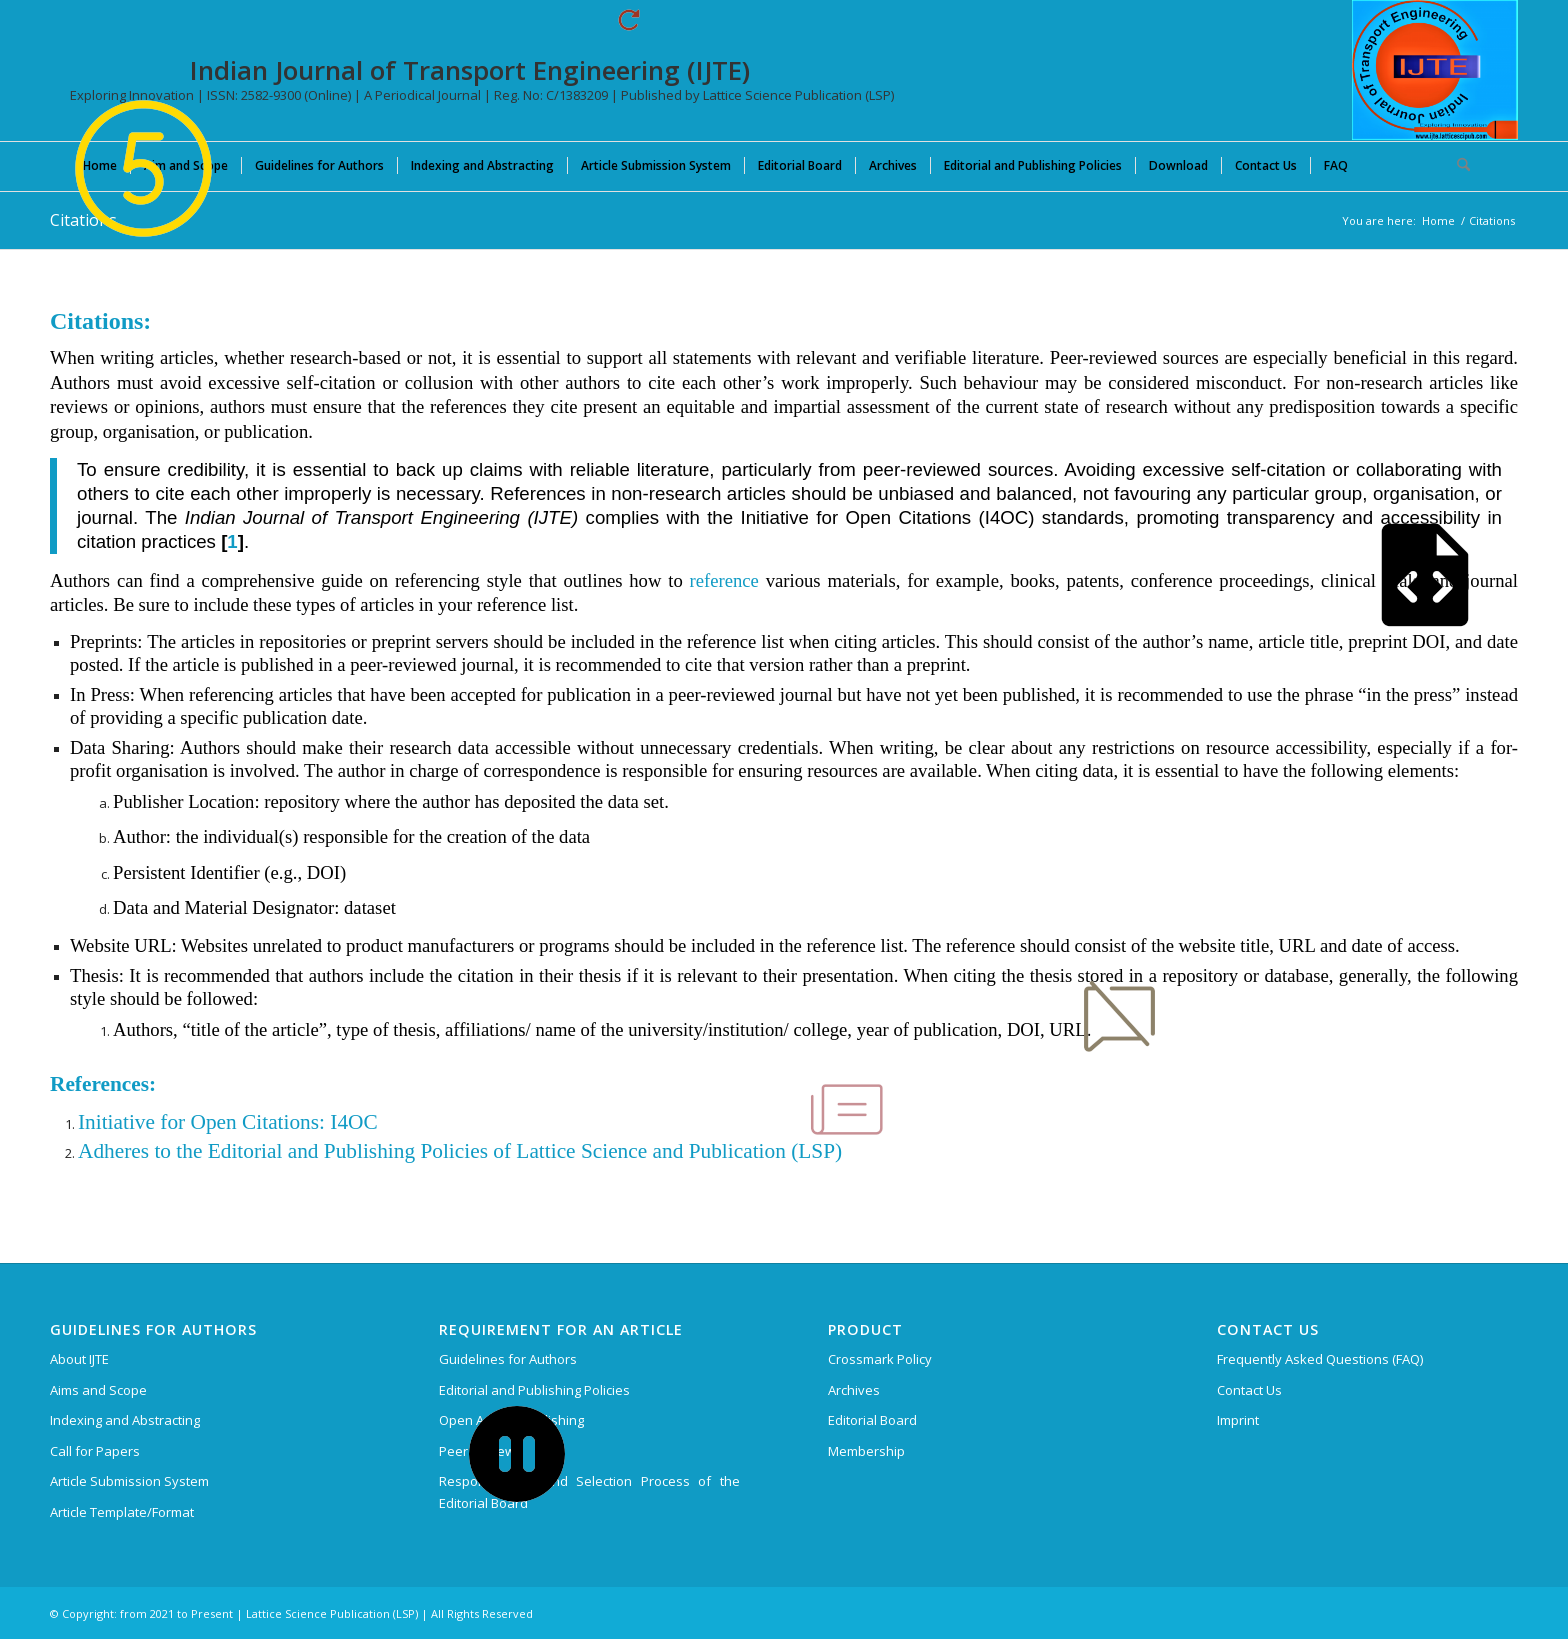  Describe the element at coordinates (849, 1109) in the screenshot. I see `view news or articles` at that location.